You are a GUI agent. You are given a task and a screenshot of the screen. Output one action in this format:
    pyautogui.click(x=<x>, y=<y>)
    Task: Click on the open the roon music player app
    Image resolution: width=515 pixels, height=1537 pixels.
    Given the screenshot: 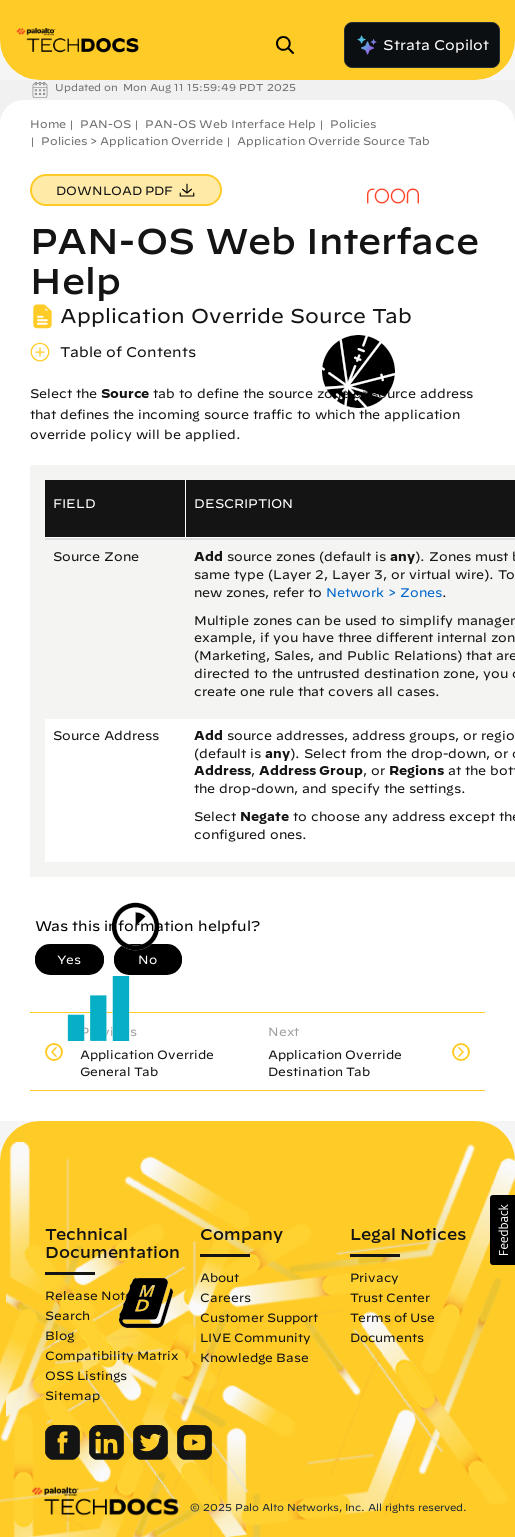 What is the action you would take?
    pyautogui.click(x=393, y=196)
    